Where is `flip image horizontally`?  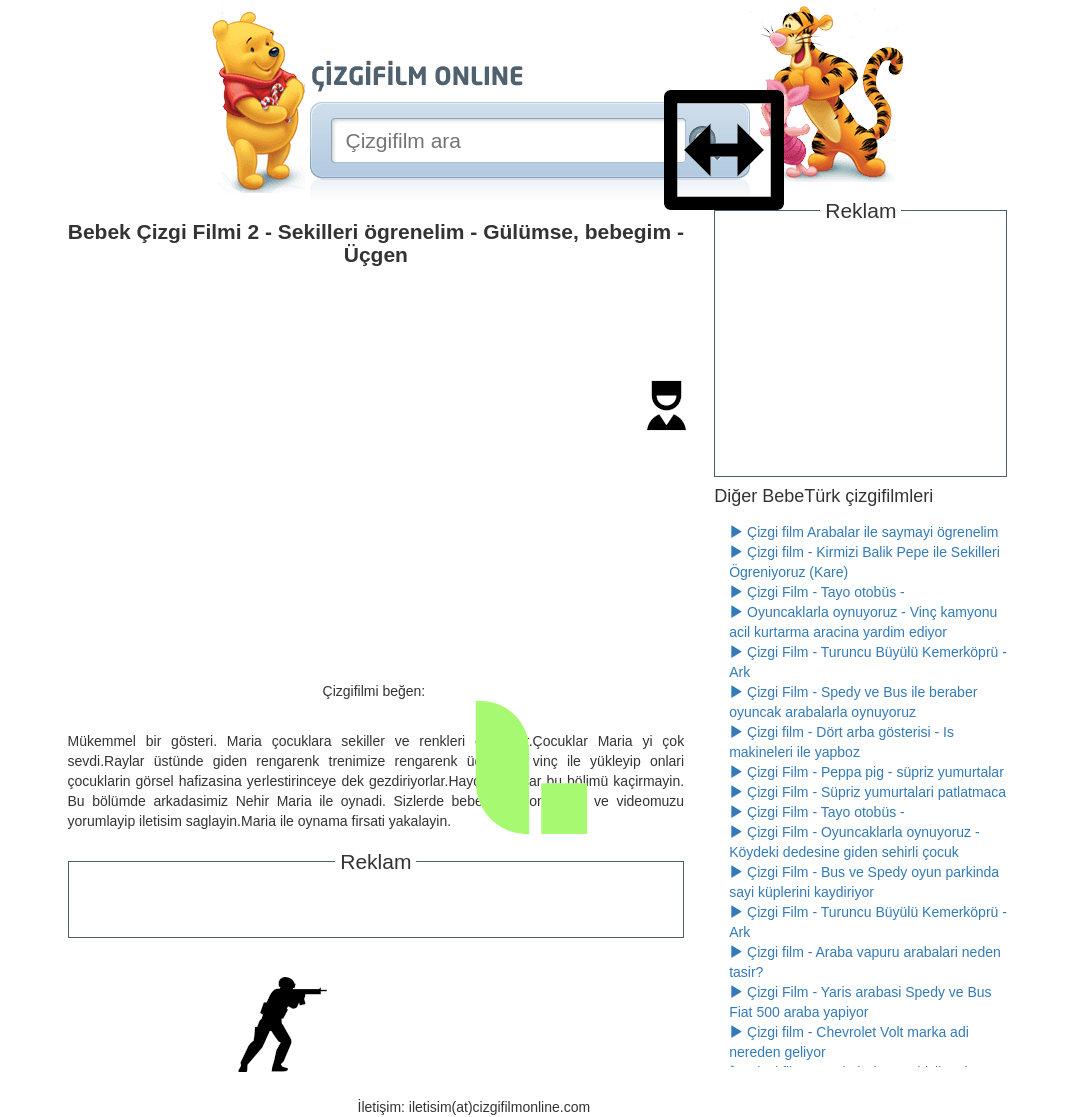
flip image horizontally is located at coordinates (724, 150).